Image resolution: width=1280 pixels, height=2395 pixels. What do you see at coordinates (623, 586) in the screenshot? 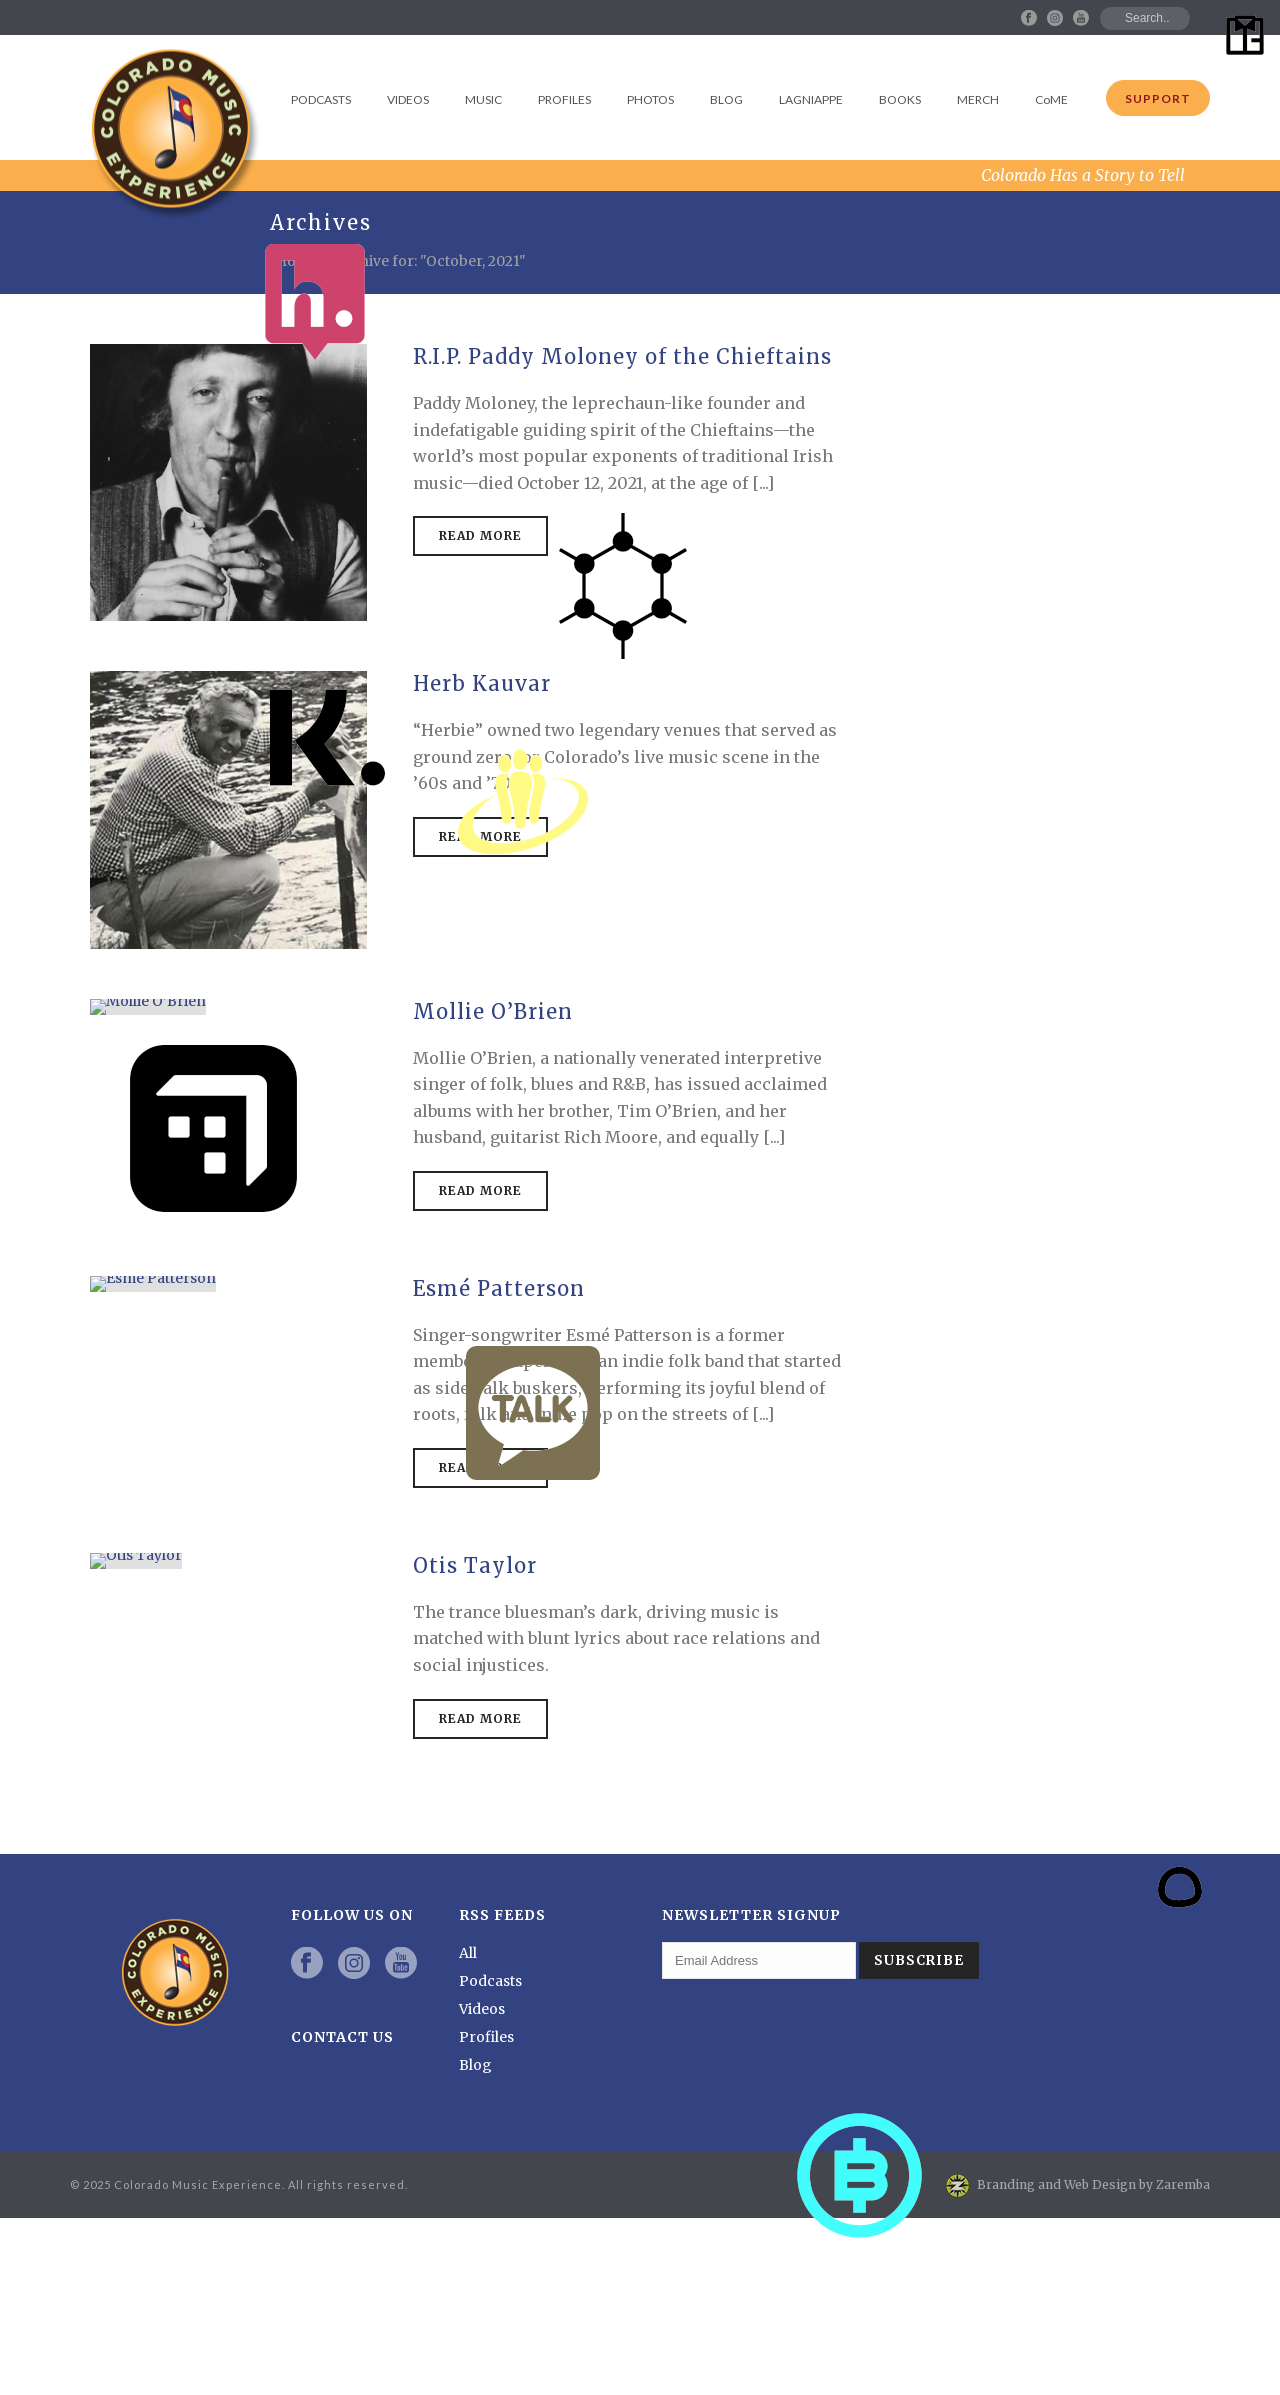
I see `GrapheneOS logo` at bounding box center [623, 586].